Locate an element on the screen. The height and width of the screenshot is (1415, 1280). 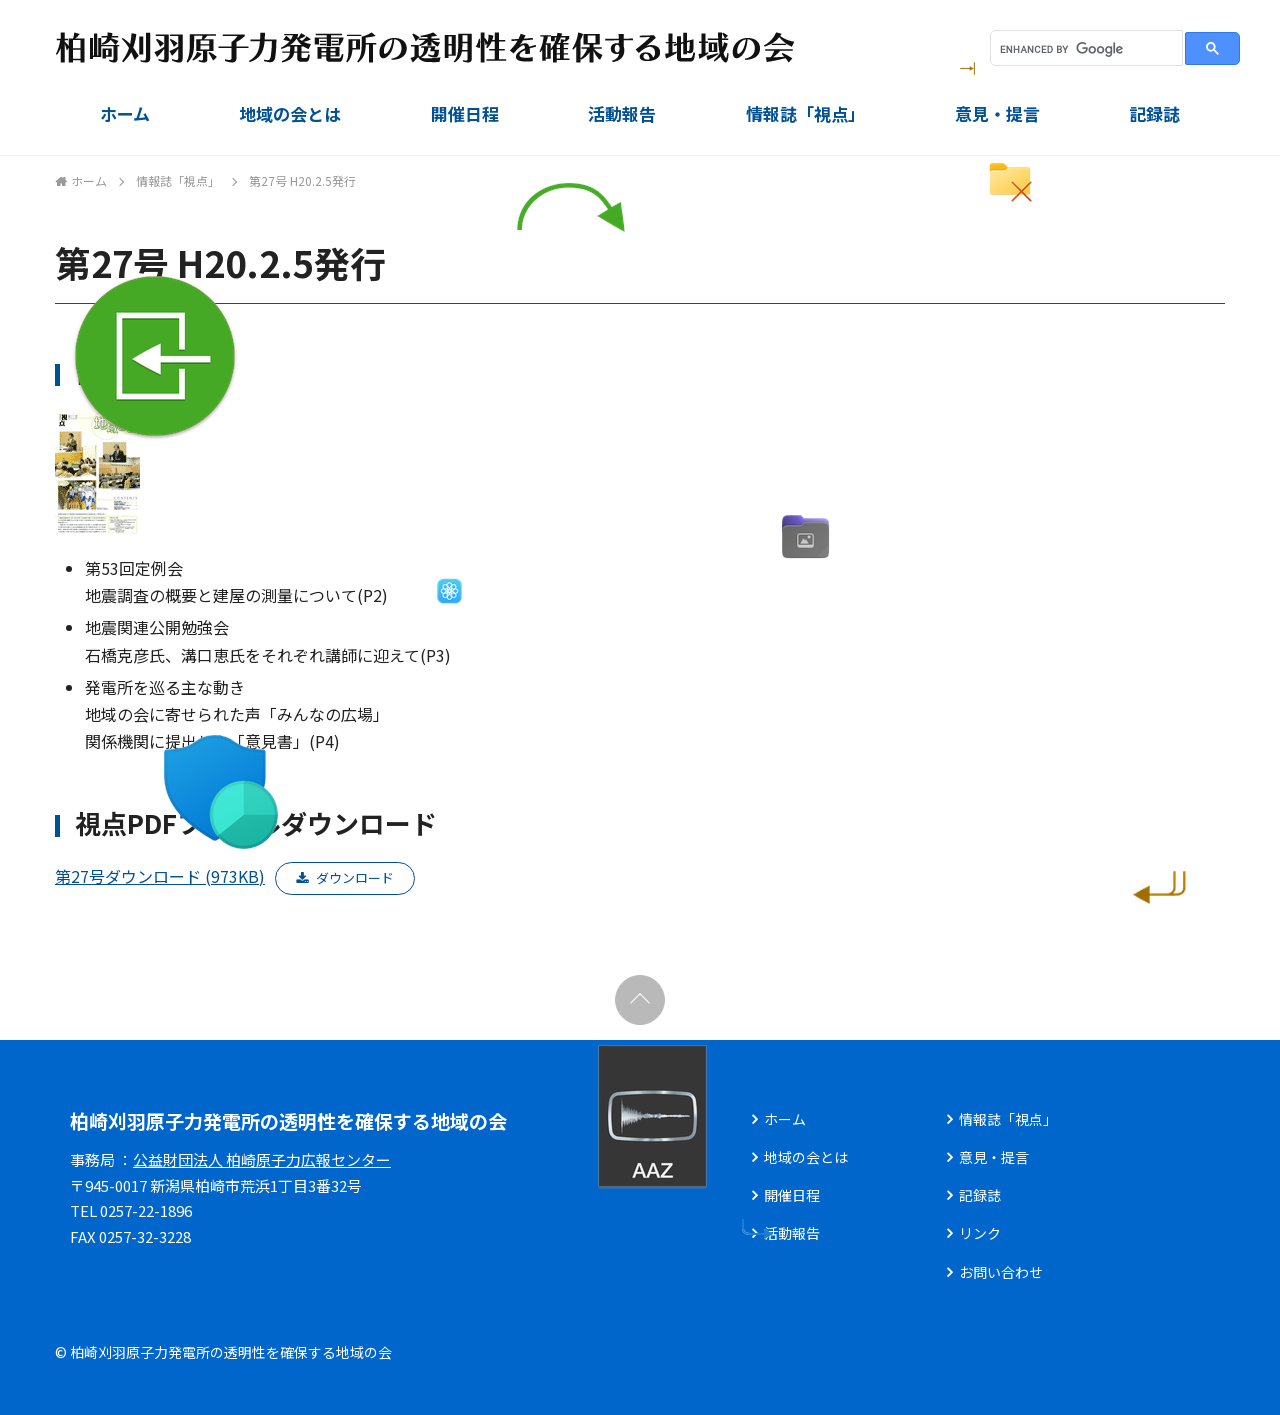
view security status or protection settings is located at coordinates (221, 792).